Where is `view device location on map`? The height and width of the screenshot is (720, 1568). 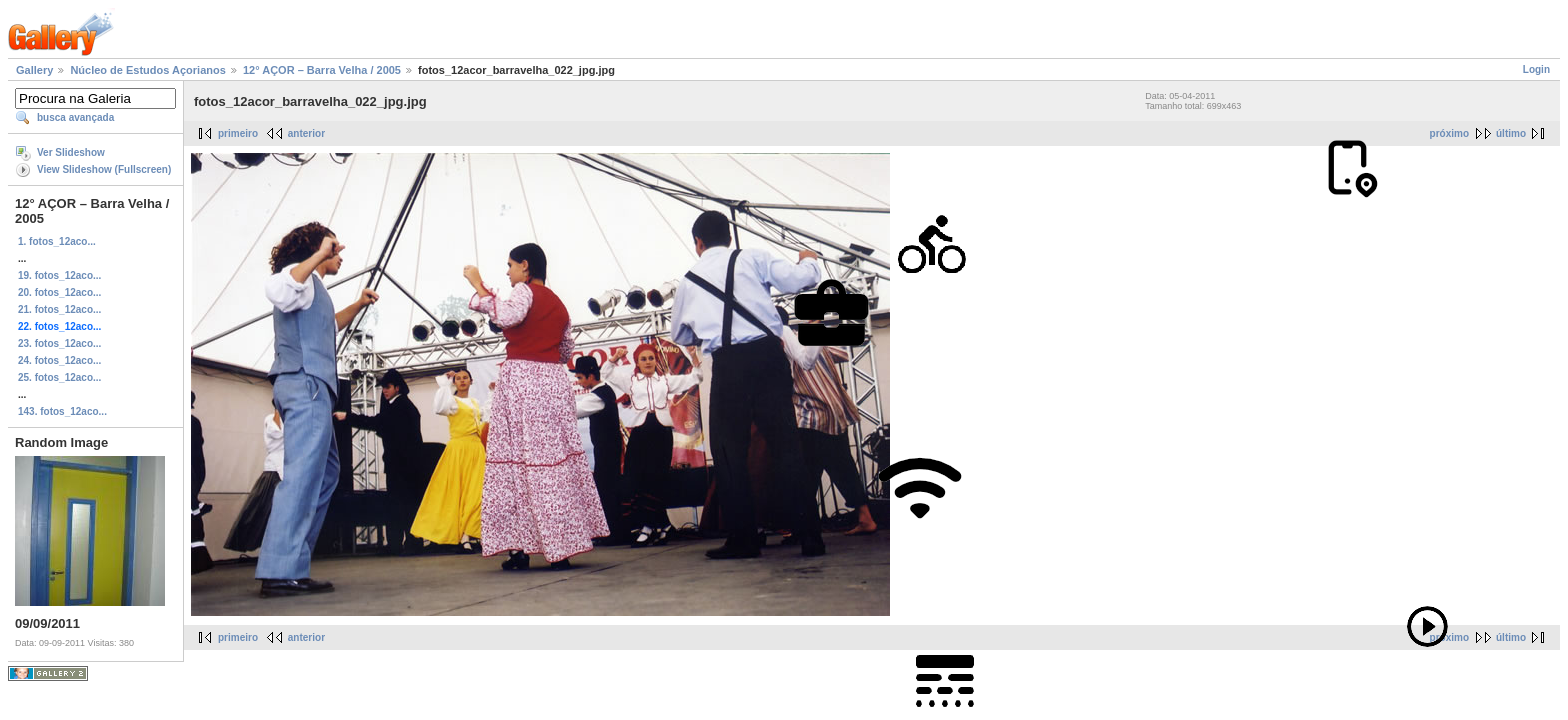
view device location on map is located at coordinates (1347, 167).